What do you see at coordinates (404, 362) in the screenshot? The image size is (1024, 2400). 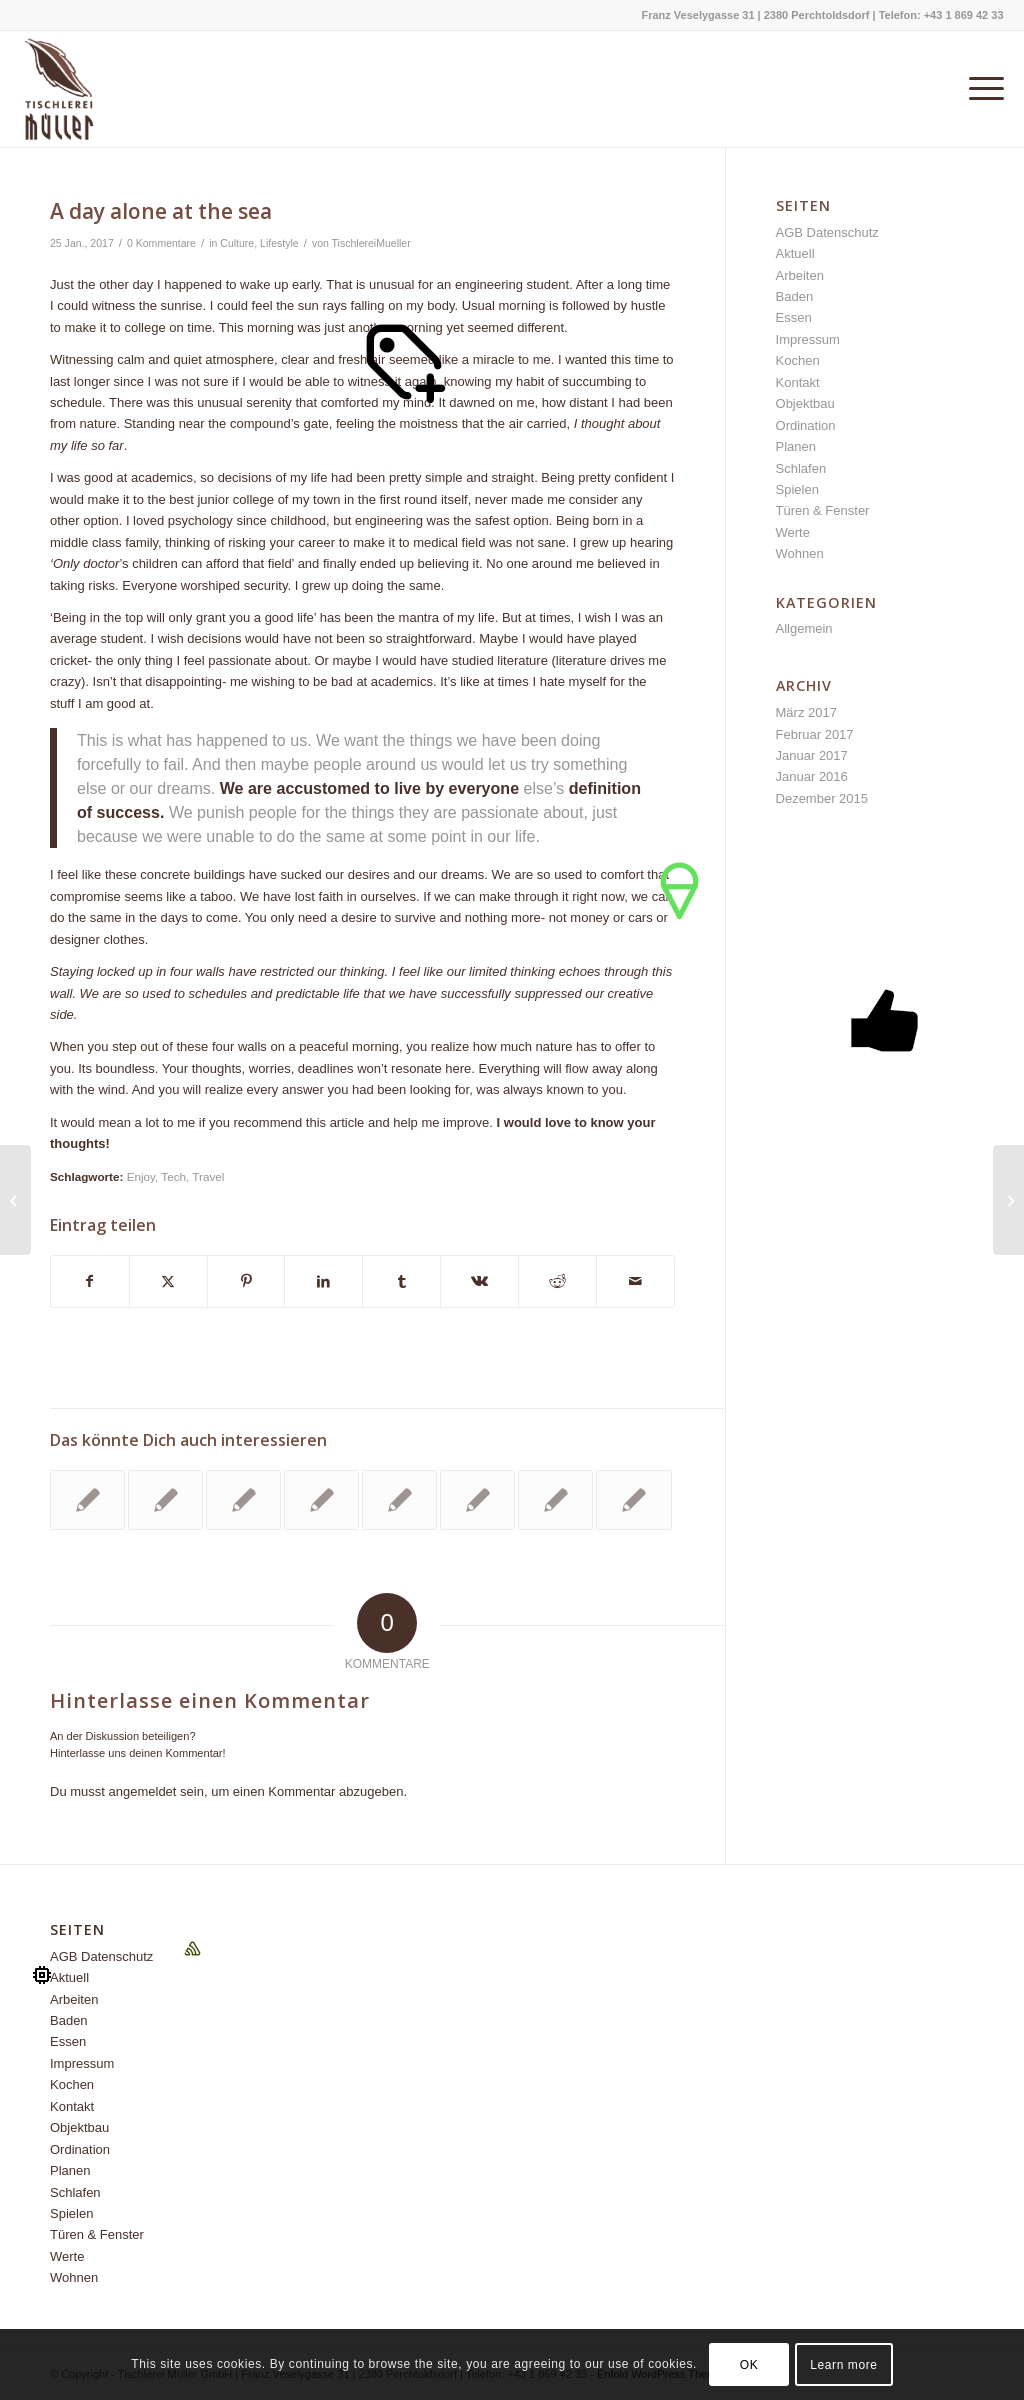 I see `add a new tag or label` at bounding box center [404, 362].